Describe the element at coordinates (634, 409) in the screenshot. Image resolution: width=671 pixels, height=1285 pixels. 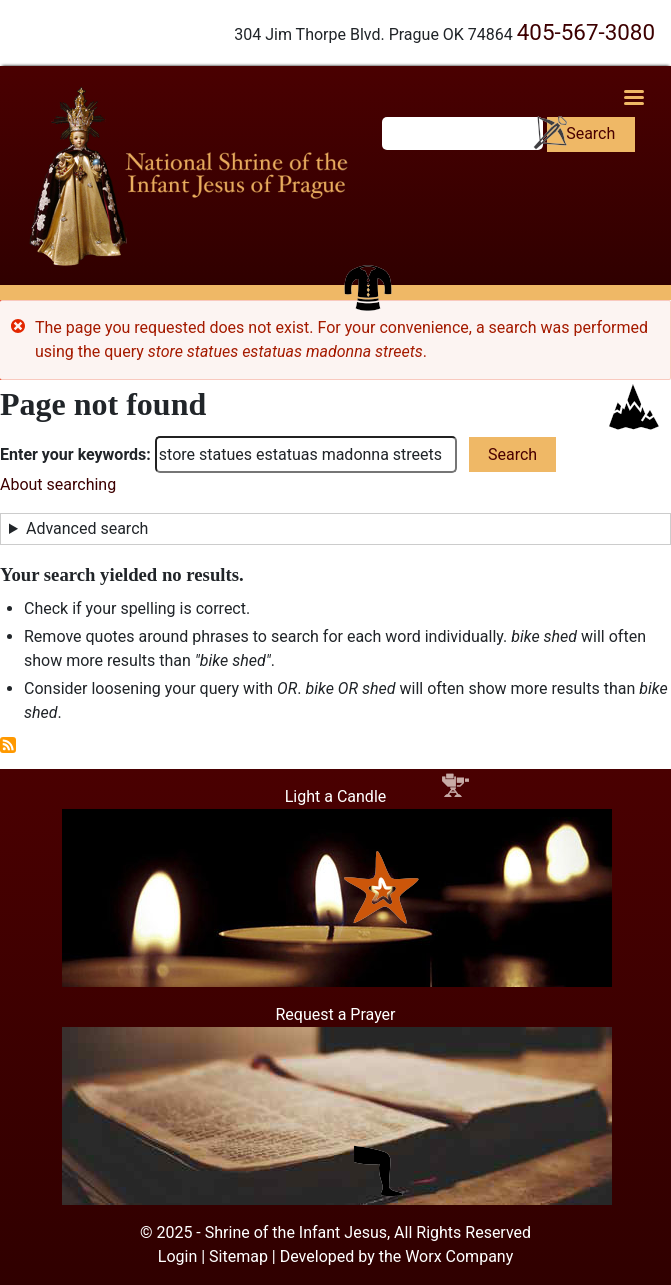
I see `view mountain or terrain features` at that location.